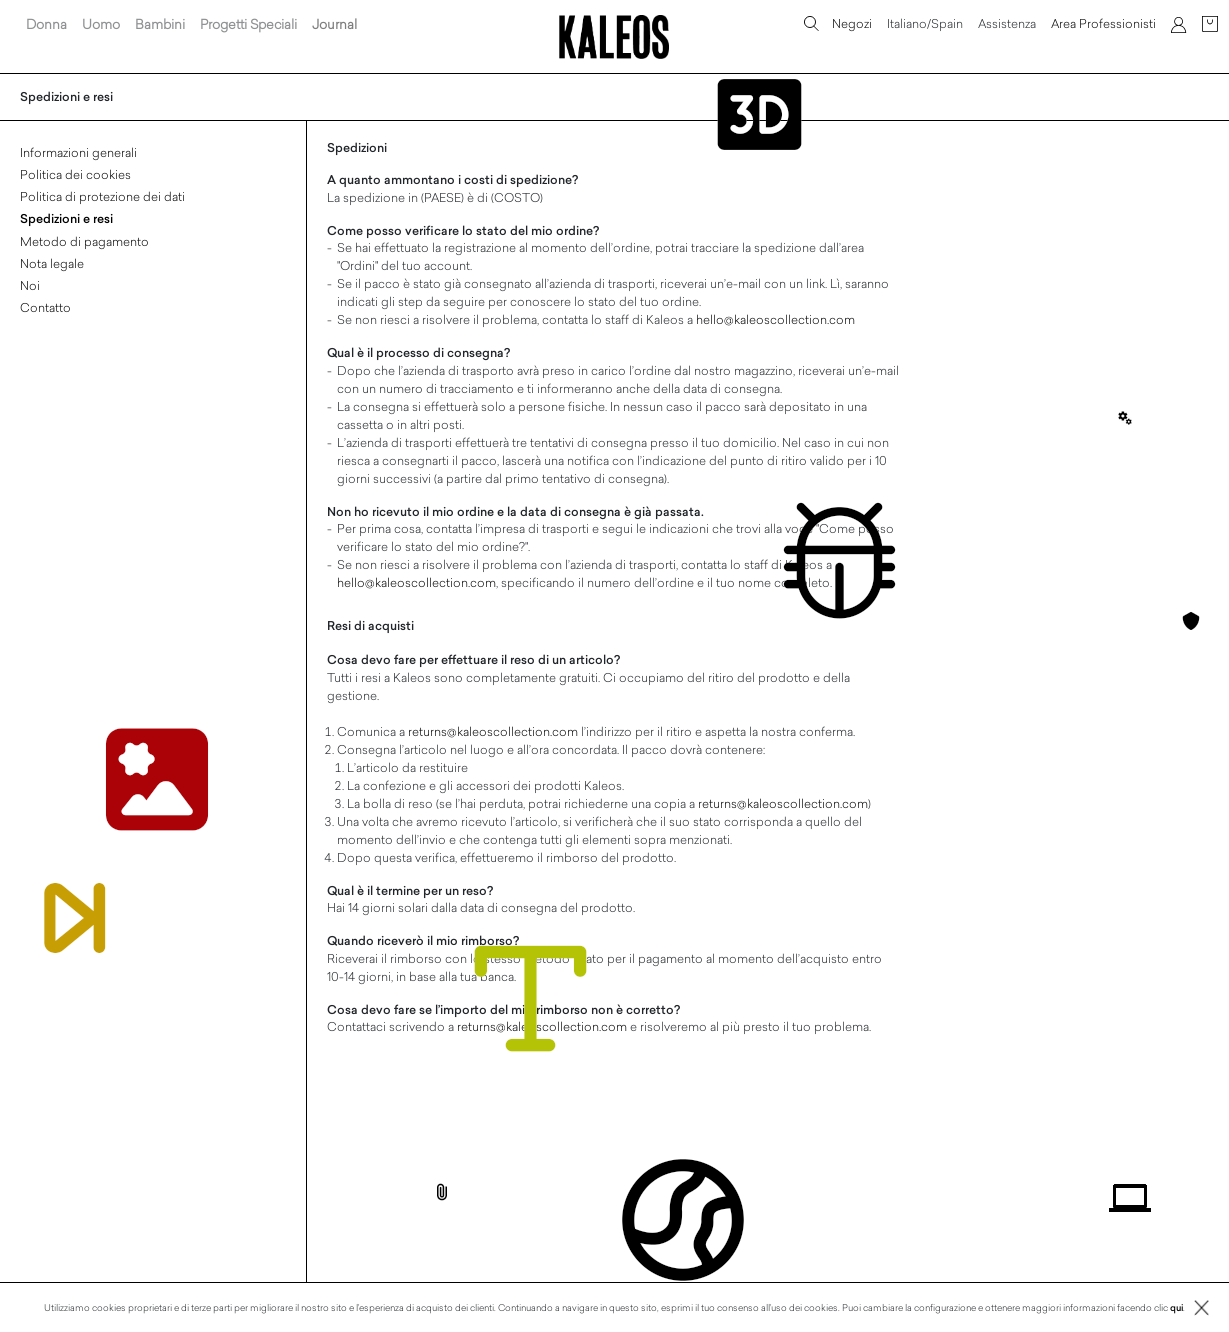 Image resolution: width=1229 pixels, height=1332 pixels. I want to click on switch to global or worldwide view, so click(683, 1220).